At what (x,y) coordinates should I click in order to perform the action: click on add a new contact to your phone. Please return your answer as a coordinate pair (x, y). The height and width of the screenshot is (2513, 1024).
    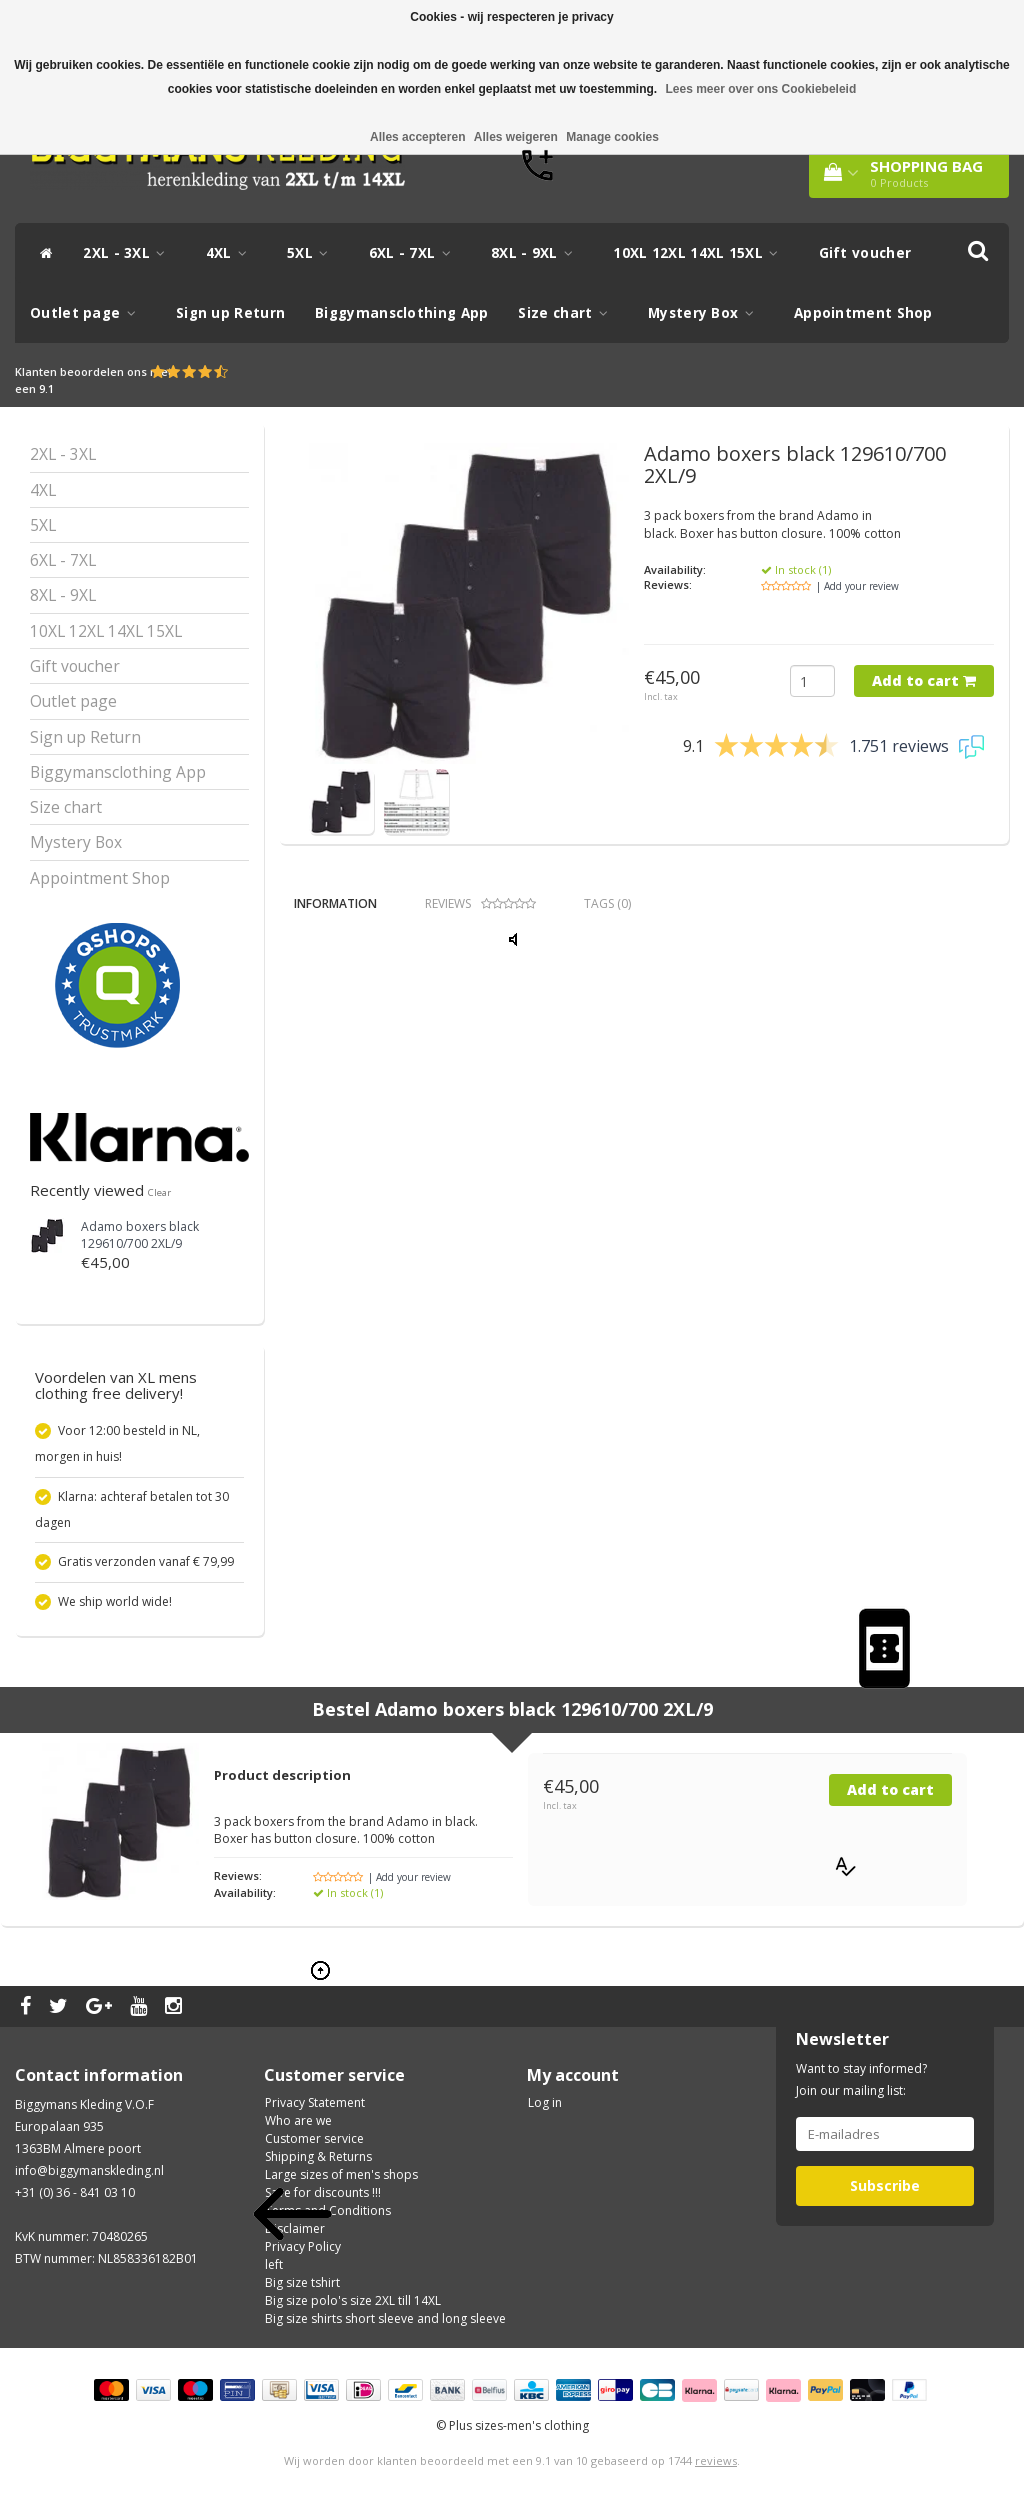
    Looking at the image, I should click on (537, 165).